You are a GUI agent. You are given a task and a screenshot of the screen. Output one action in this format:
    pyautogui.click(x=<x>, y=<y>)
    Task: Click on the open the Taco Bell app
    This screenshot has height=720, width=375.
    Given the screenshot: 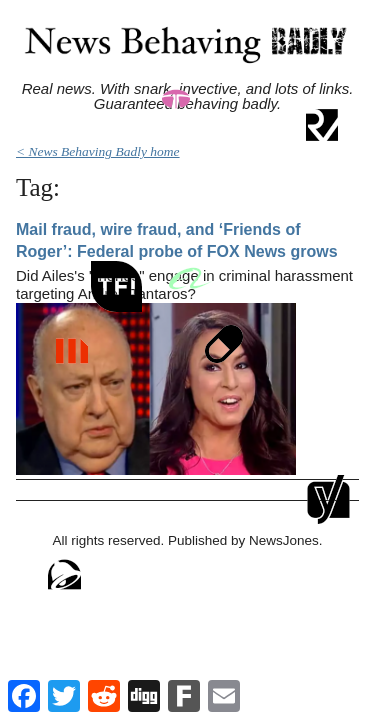 What is the action you would take?
    pyautogui.click(x=64, y=574)
    